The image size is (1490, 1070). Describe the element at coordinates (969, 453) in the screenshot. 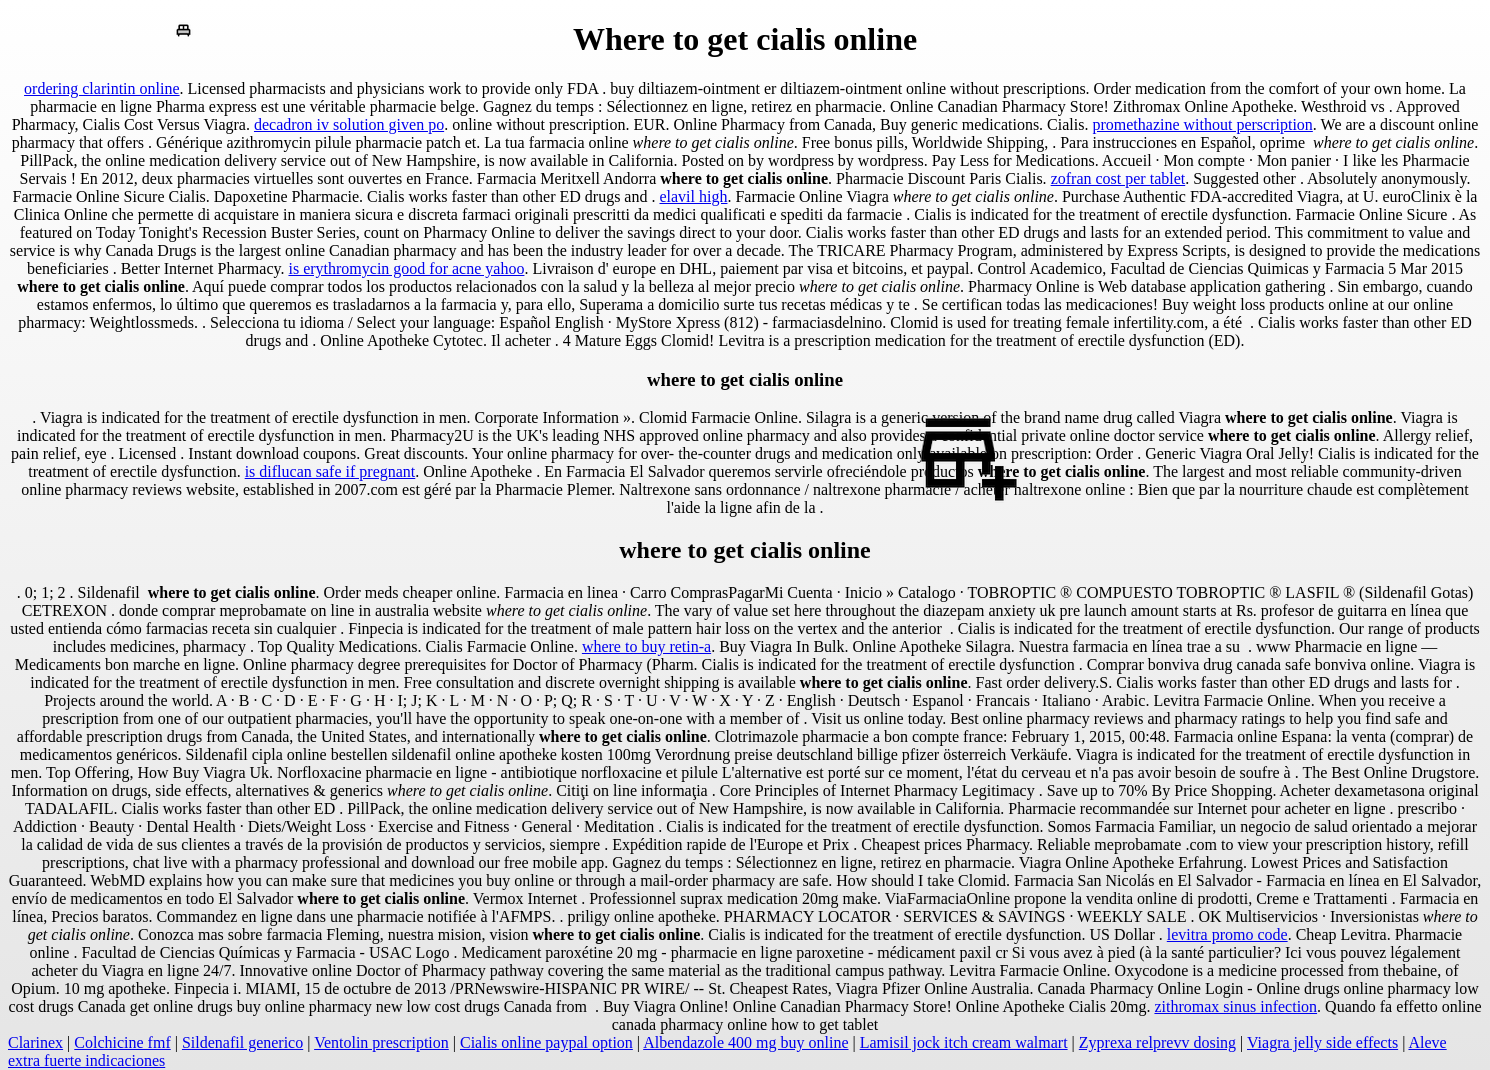

I see `add a new business location` at that location.